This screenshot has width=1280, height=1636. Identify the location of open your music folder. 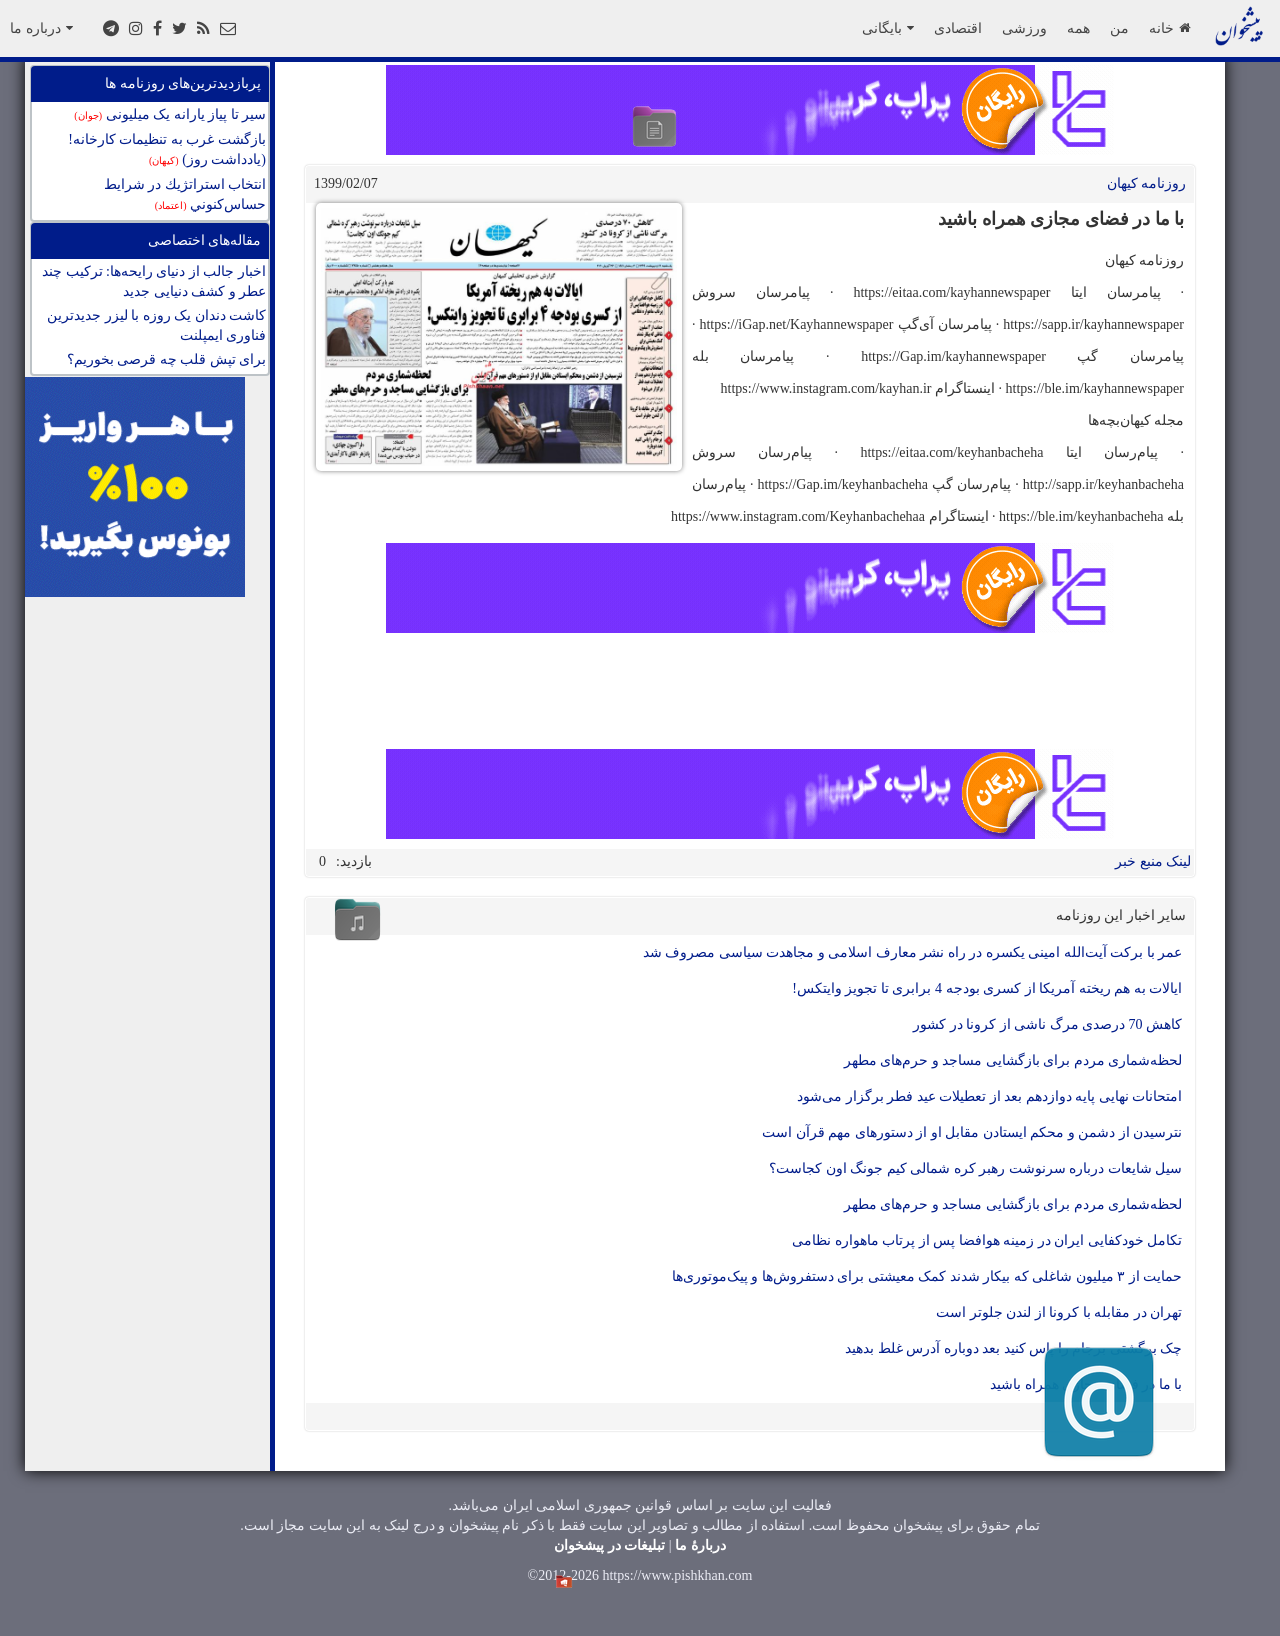
(357, 919).